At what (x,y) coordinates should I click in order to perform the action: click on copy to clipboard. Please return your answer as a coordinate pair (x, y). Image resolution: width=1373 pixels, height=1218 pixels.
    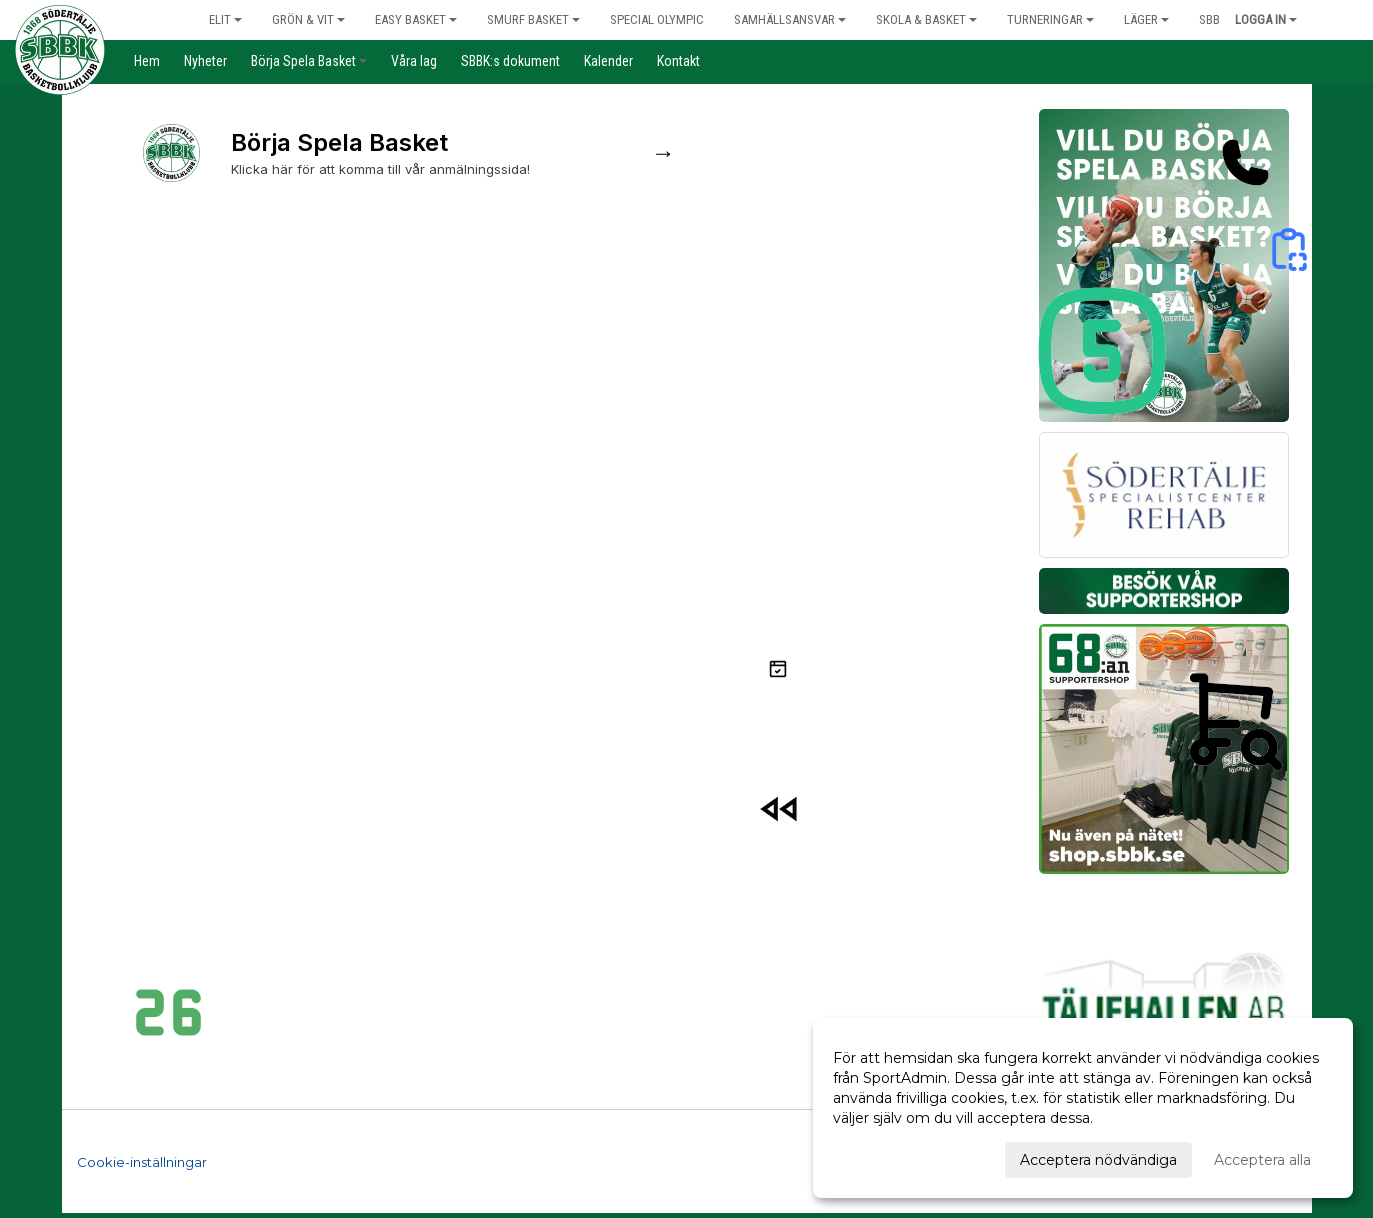
    Looking at the image, I should click on (1288, 248).